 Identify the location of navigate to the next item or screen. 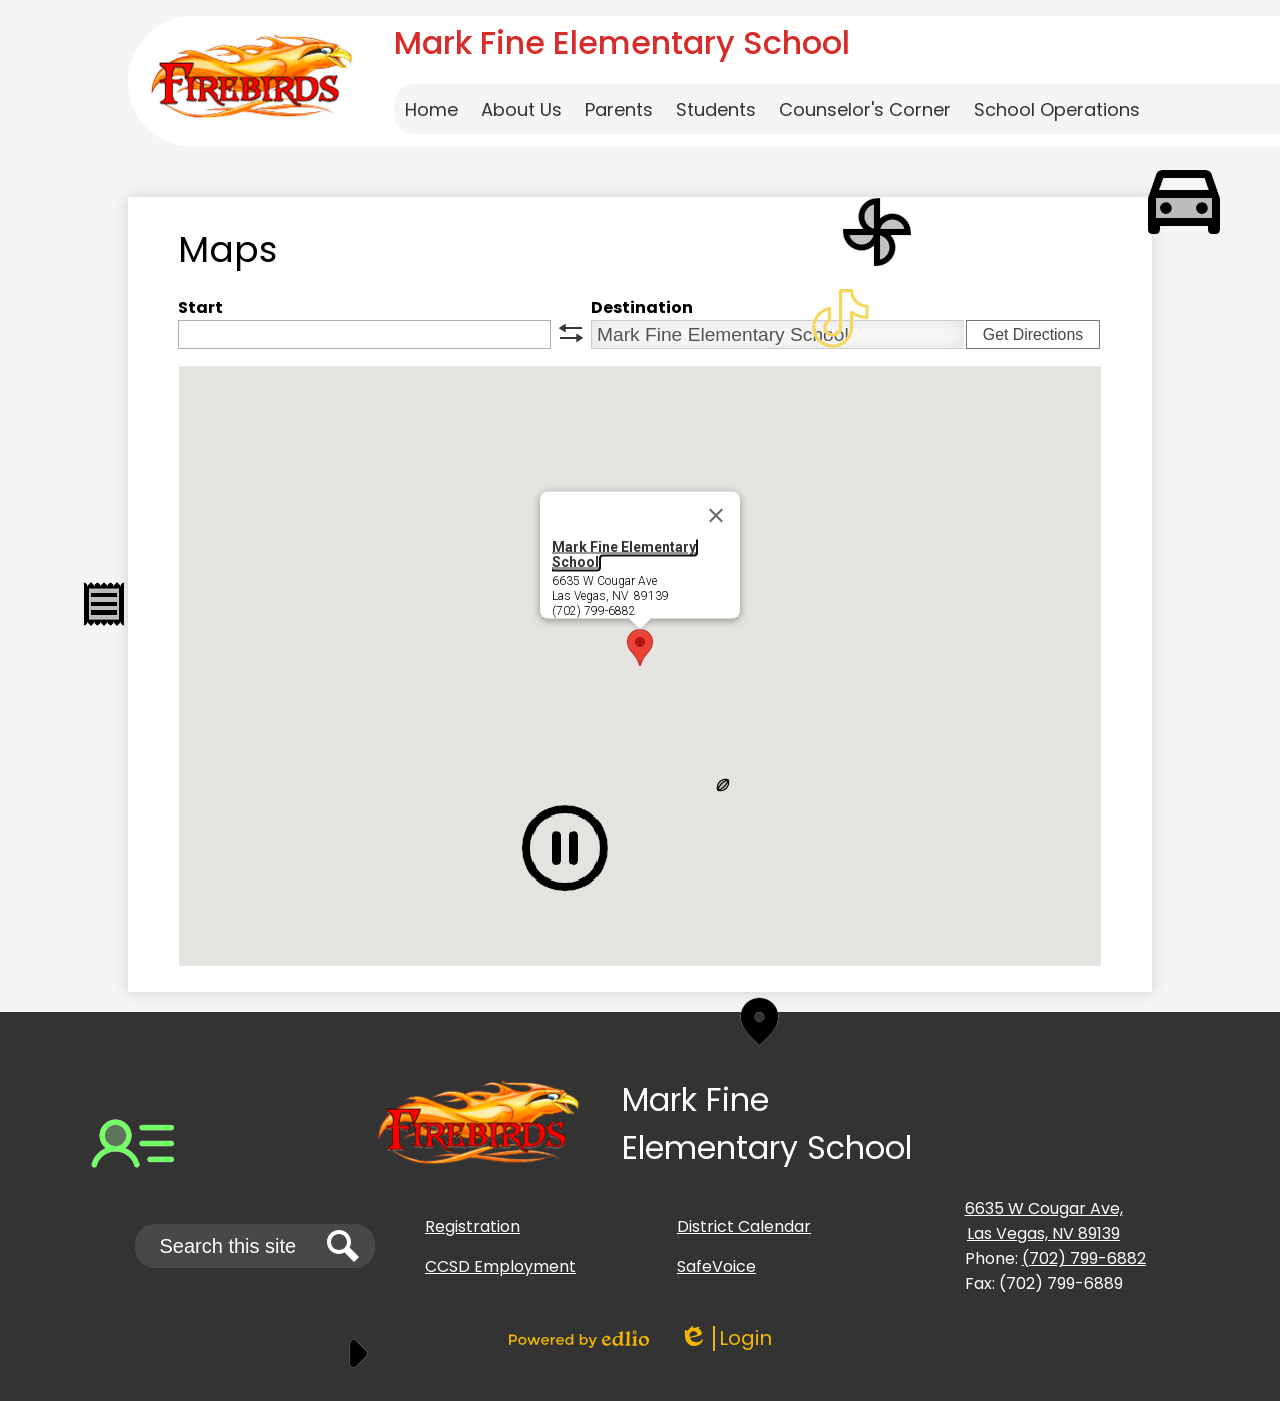
(357, 1353).